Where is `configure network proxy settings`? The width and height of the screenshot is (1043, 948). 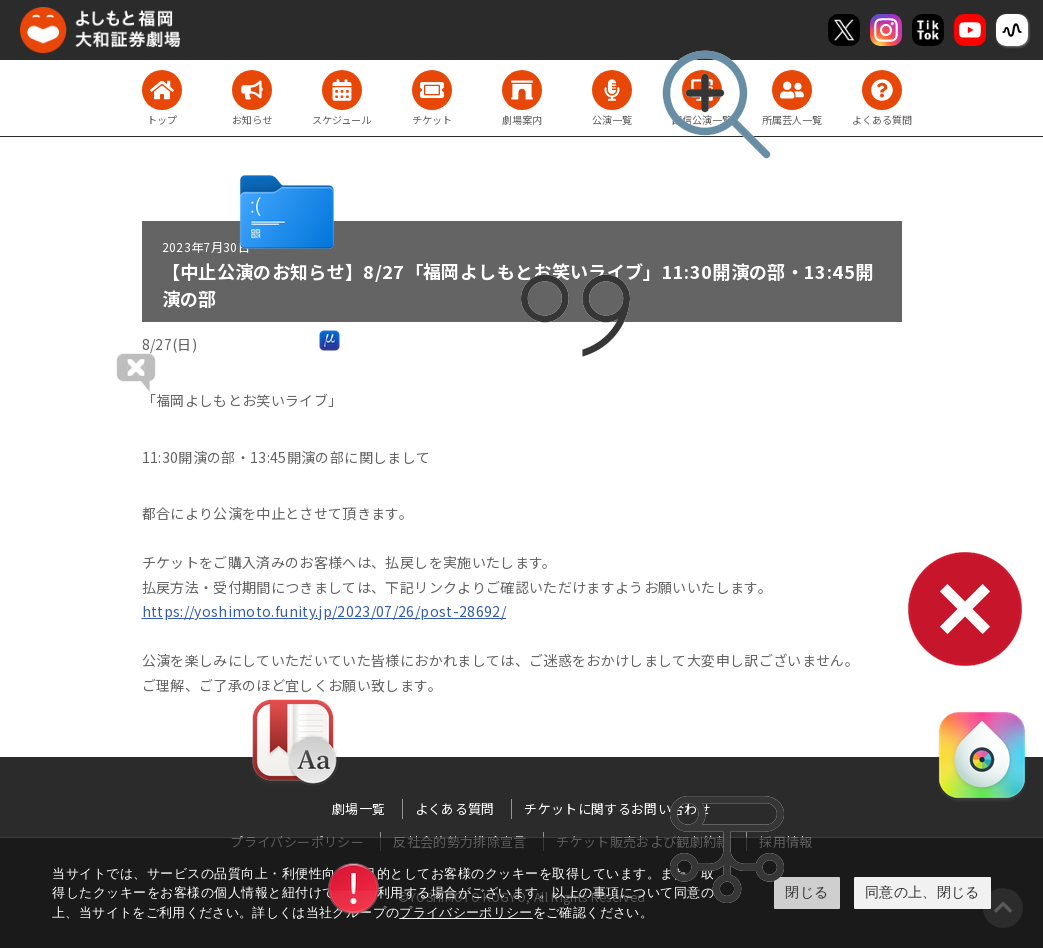 configure network proxy settings is located at coordinates (727, 846).